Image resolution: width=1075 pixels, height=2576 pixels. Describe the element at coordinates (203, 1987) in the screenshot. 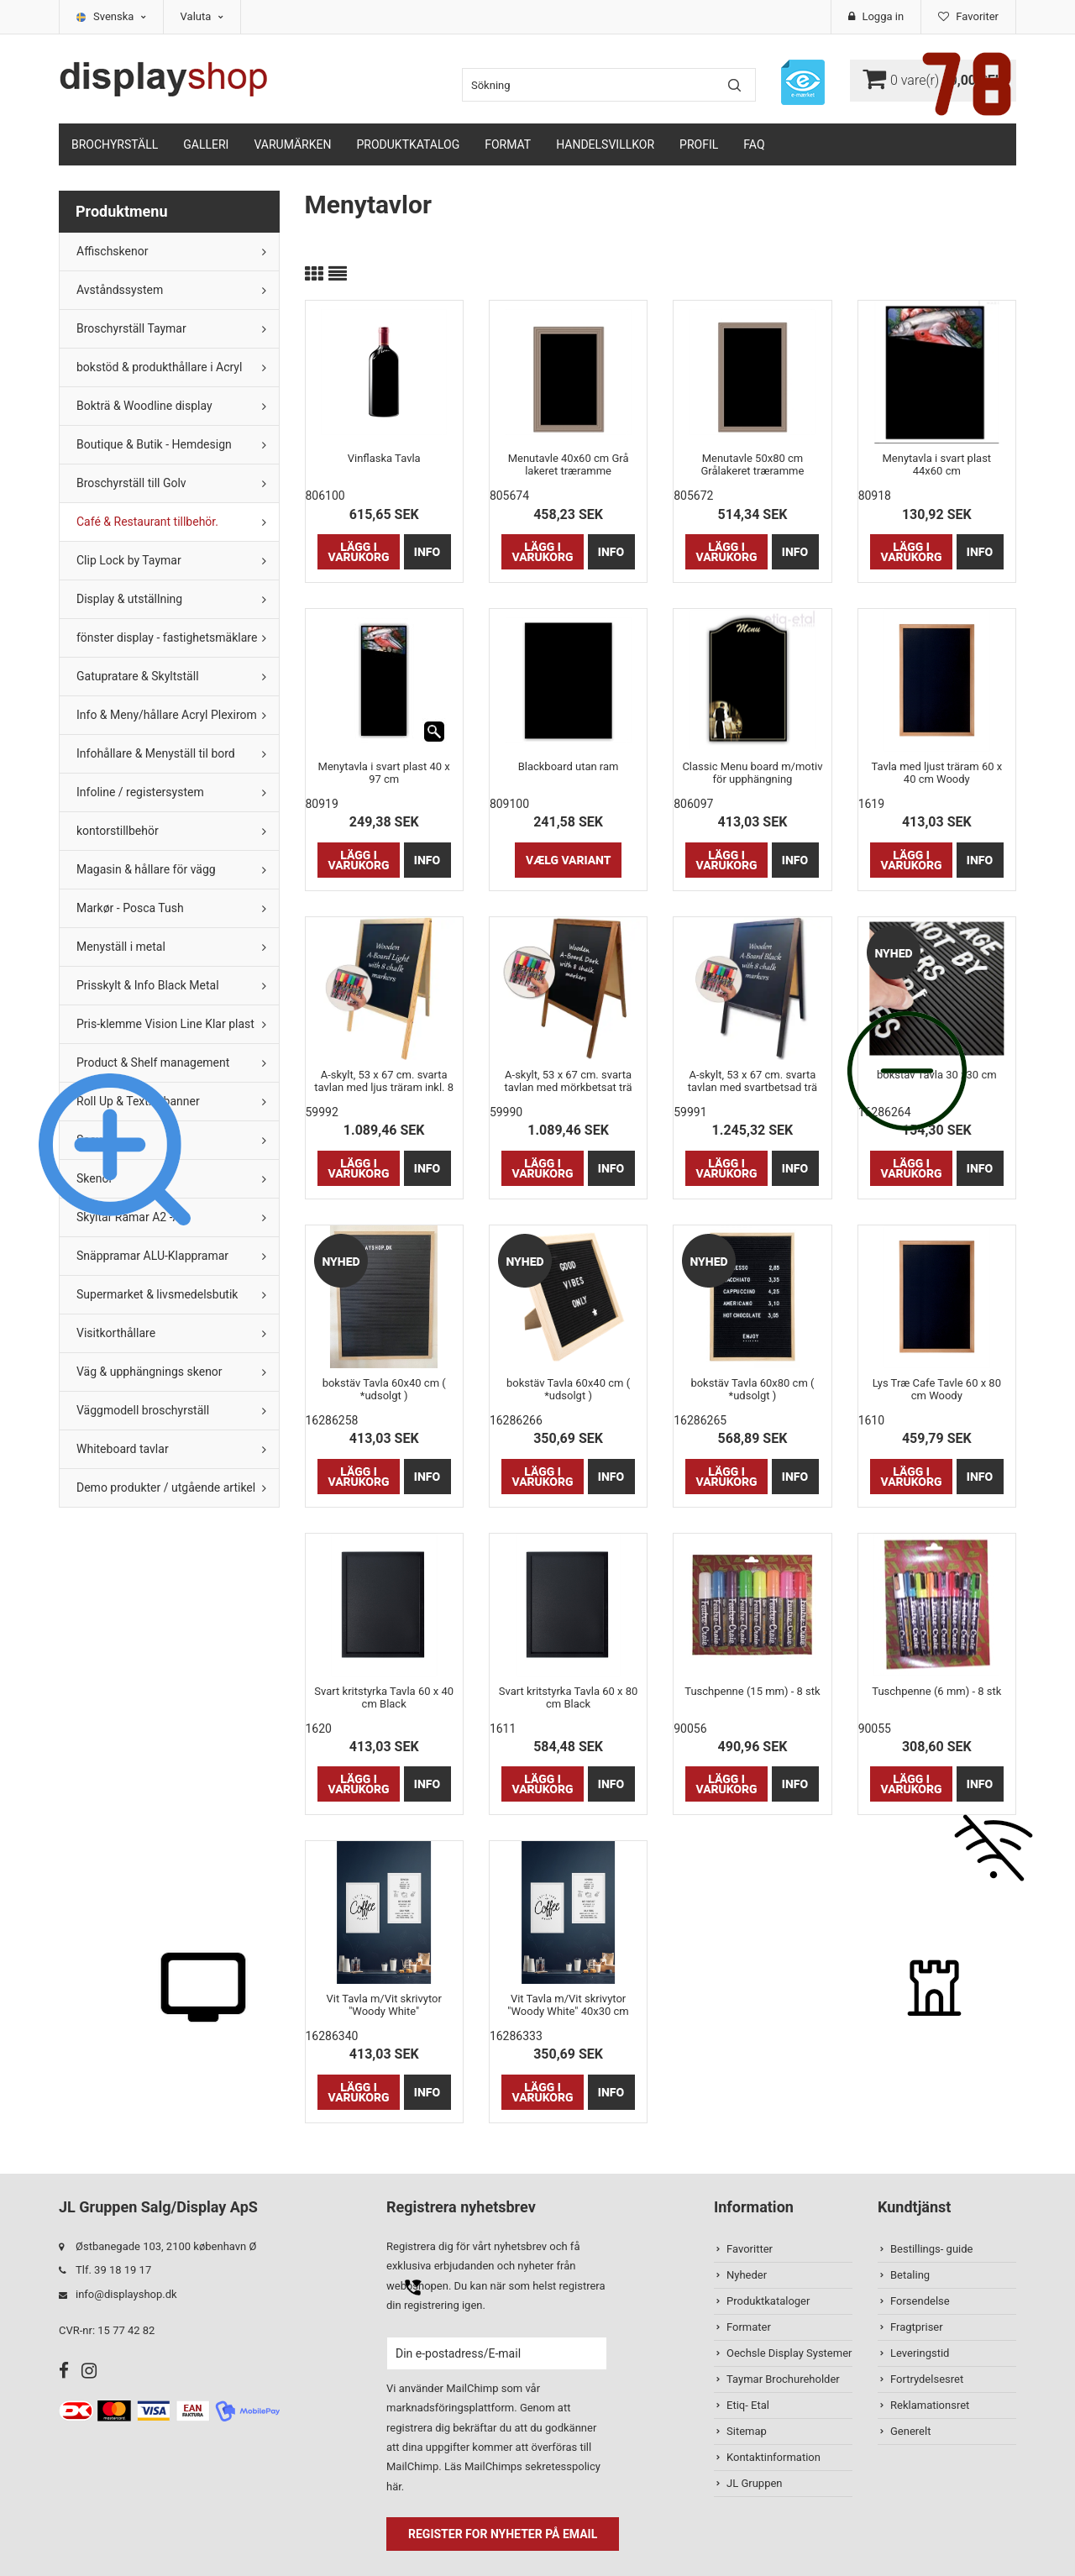

I see `access tv or display settings` at that location.